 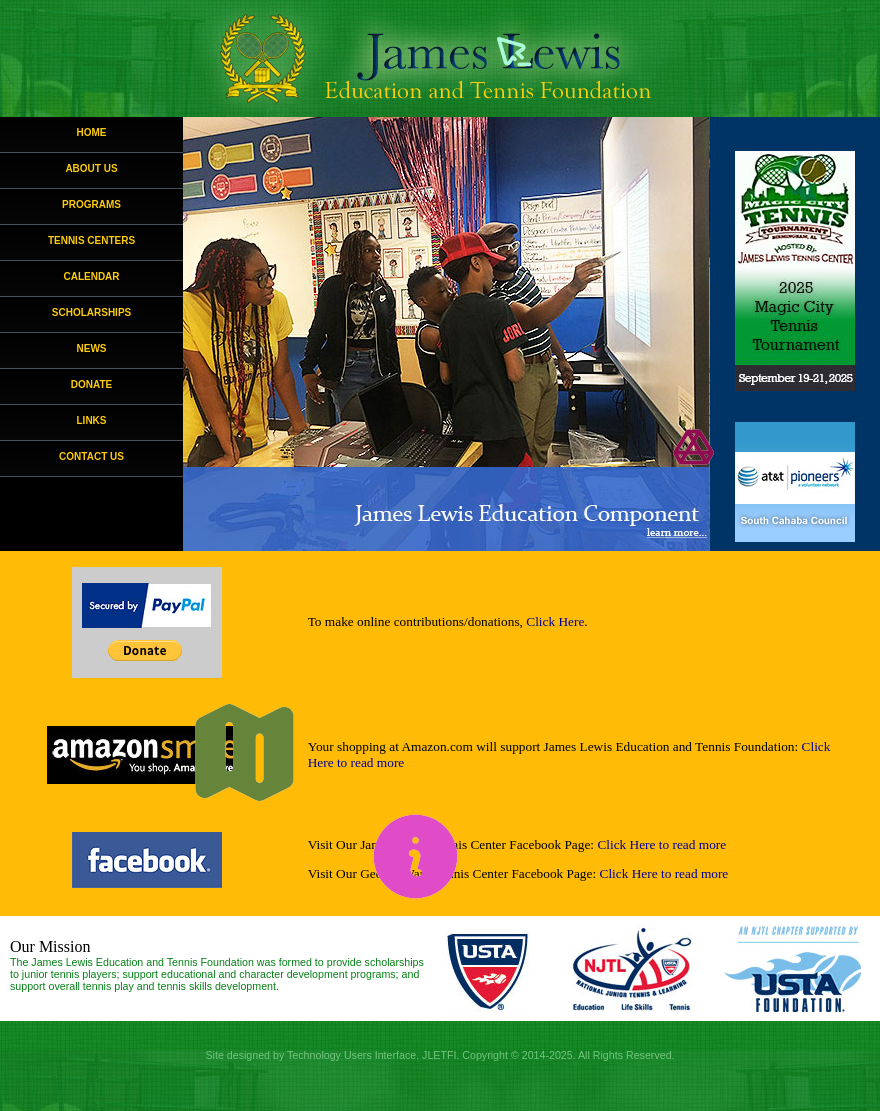 What do you see at coordinates (244, 752) in the screenshot?
I see `view map or navigation` at bounding box center [244, 752].